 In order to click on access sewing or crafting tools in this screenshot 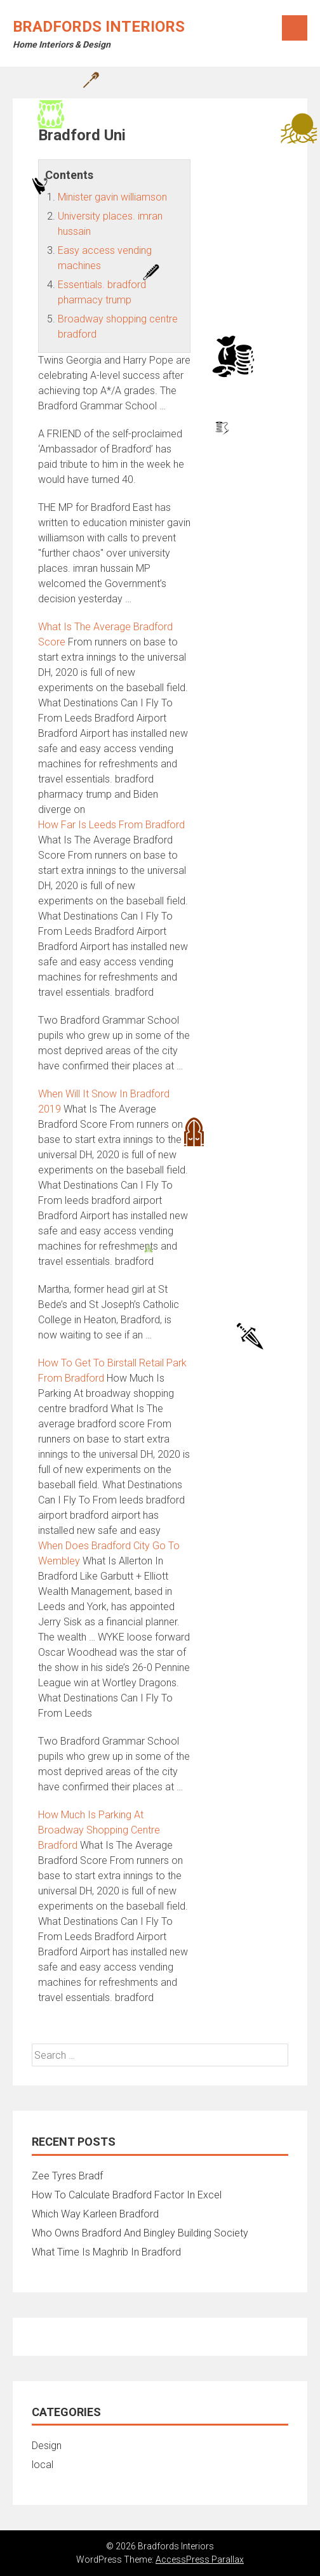, I will do `click(222, 428)`.